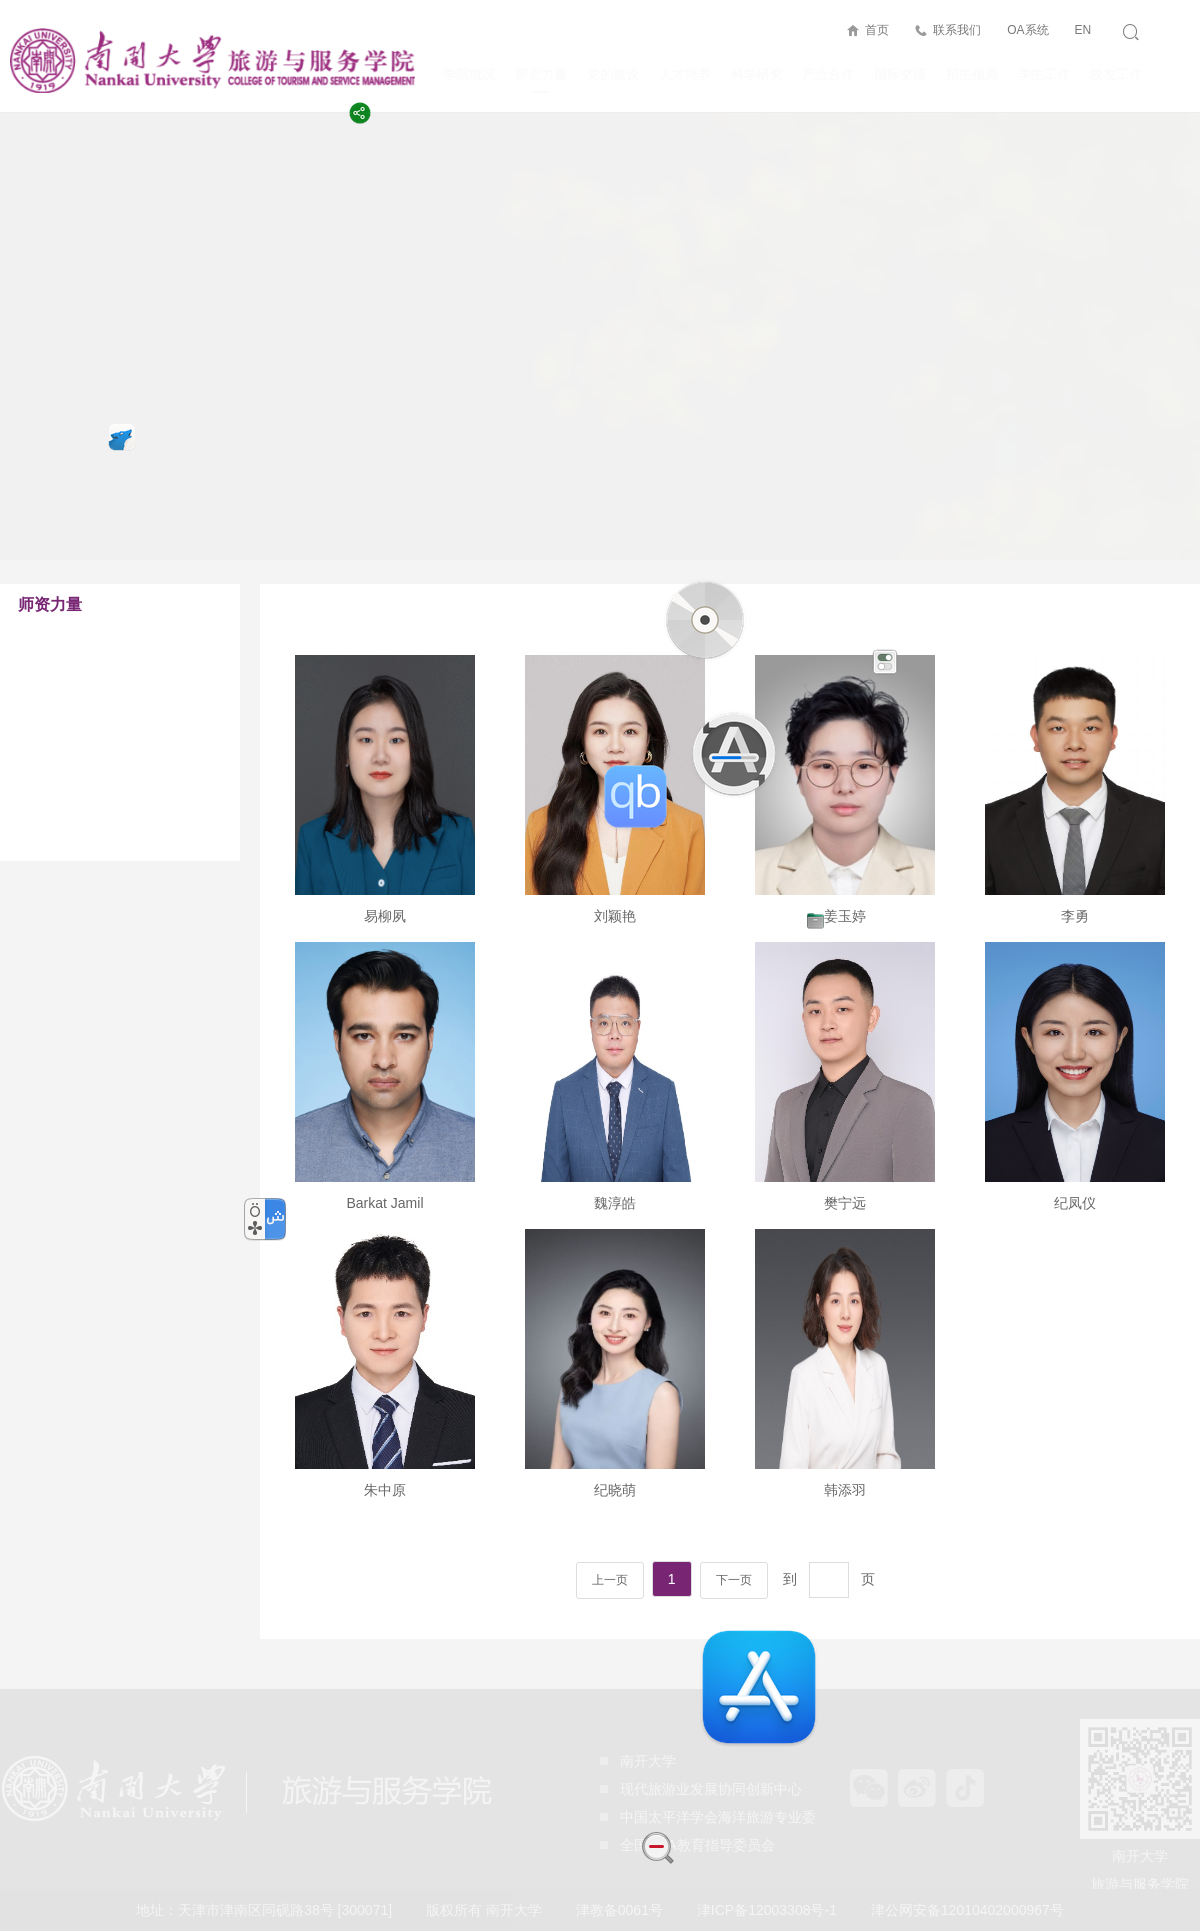 This screenshot has height=1931, width=1200. What do you see at coordinates (360, 113) in the screenshot?
I see `indicates a shared file or folder` at bounding box center [360, 113].